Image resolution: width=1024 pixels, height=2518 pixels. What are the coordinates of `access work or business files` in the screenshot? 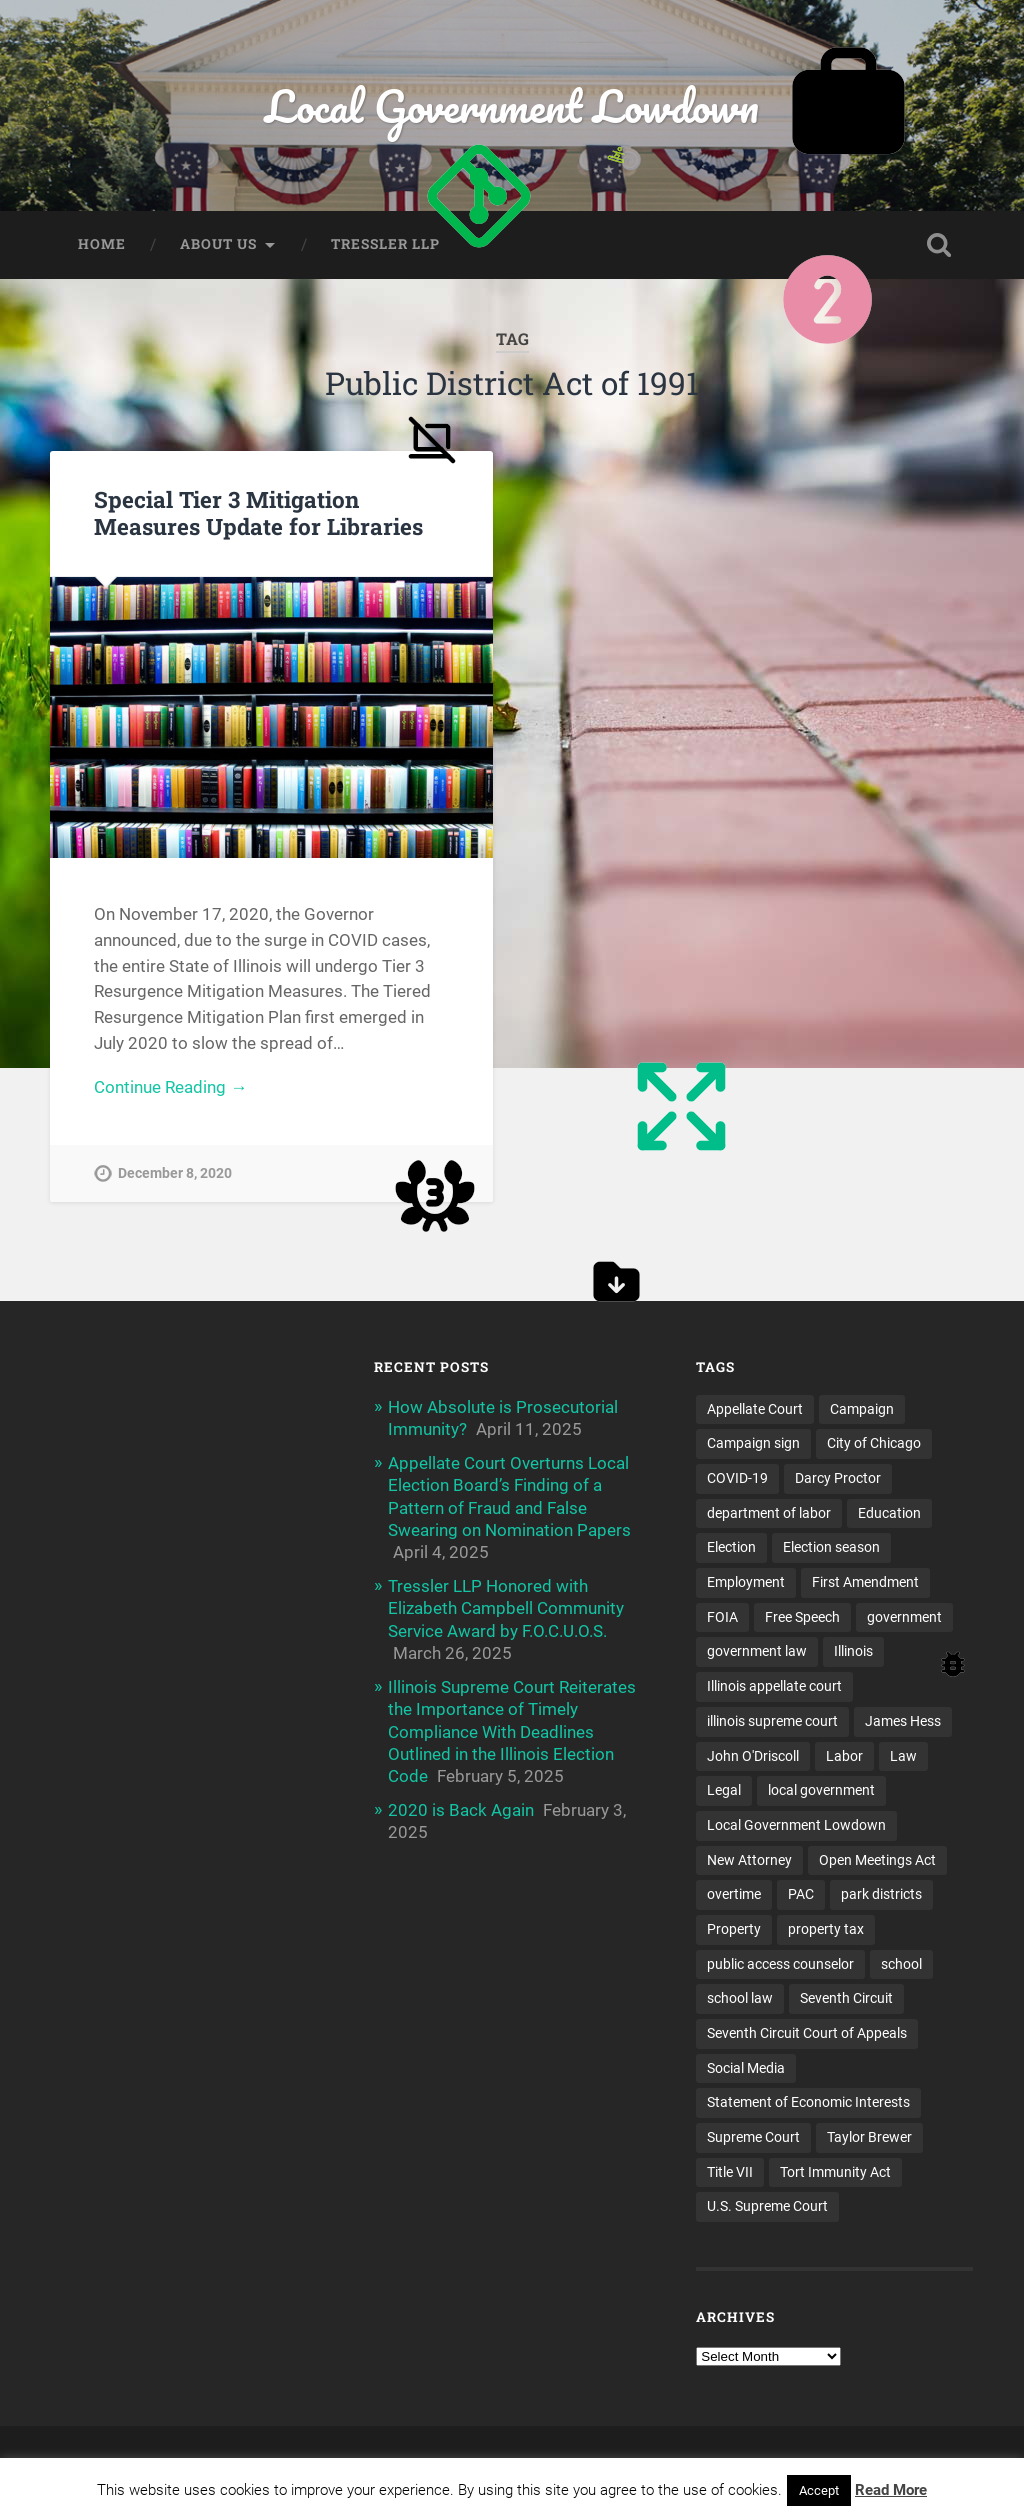 It's located at (848, 103).